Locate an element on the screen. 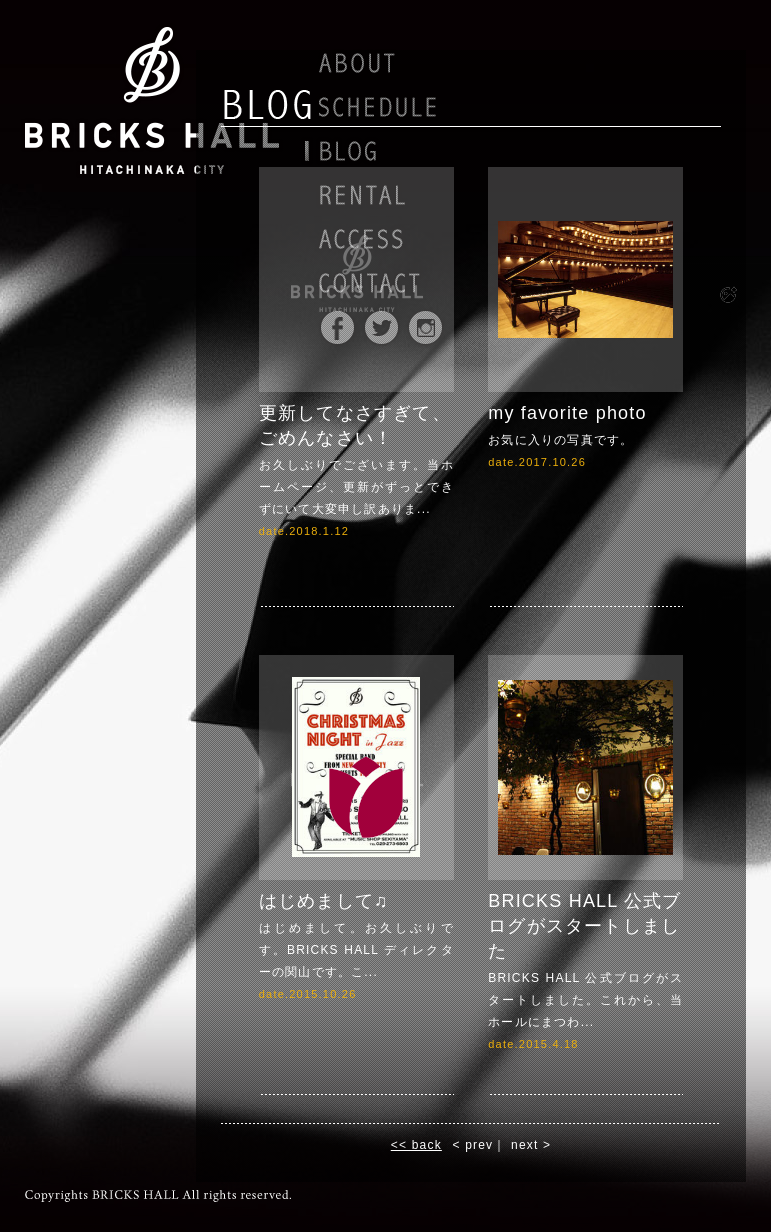 The height and width of the screenshot is (1232, 771). access nature or garden-related features is located at coordinates (366, 797).